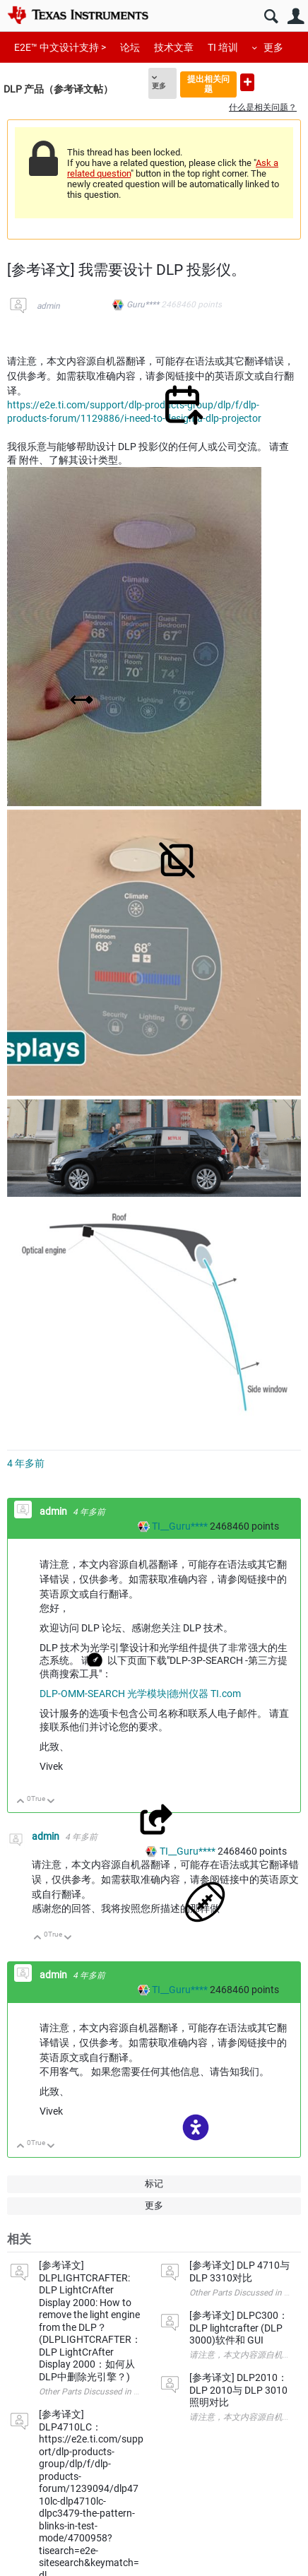 This screenshot has height=2576, width=308. I want to click on disable layer view, so click(177, 860).